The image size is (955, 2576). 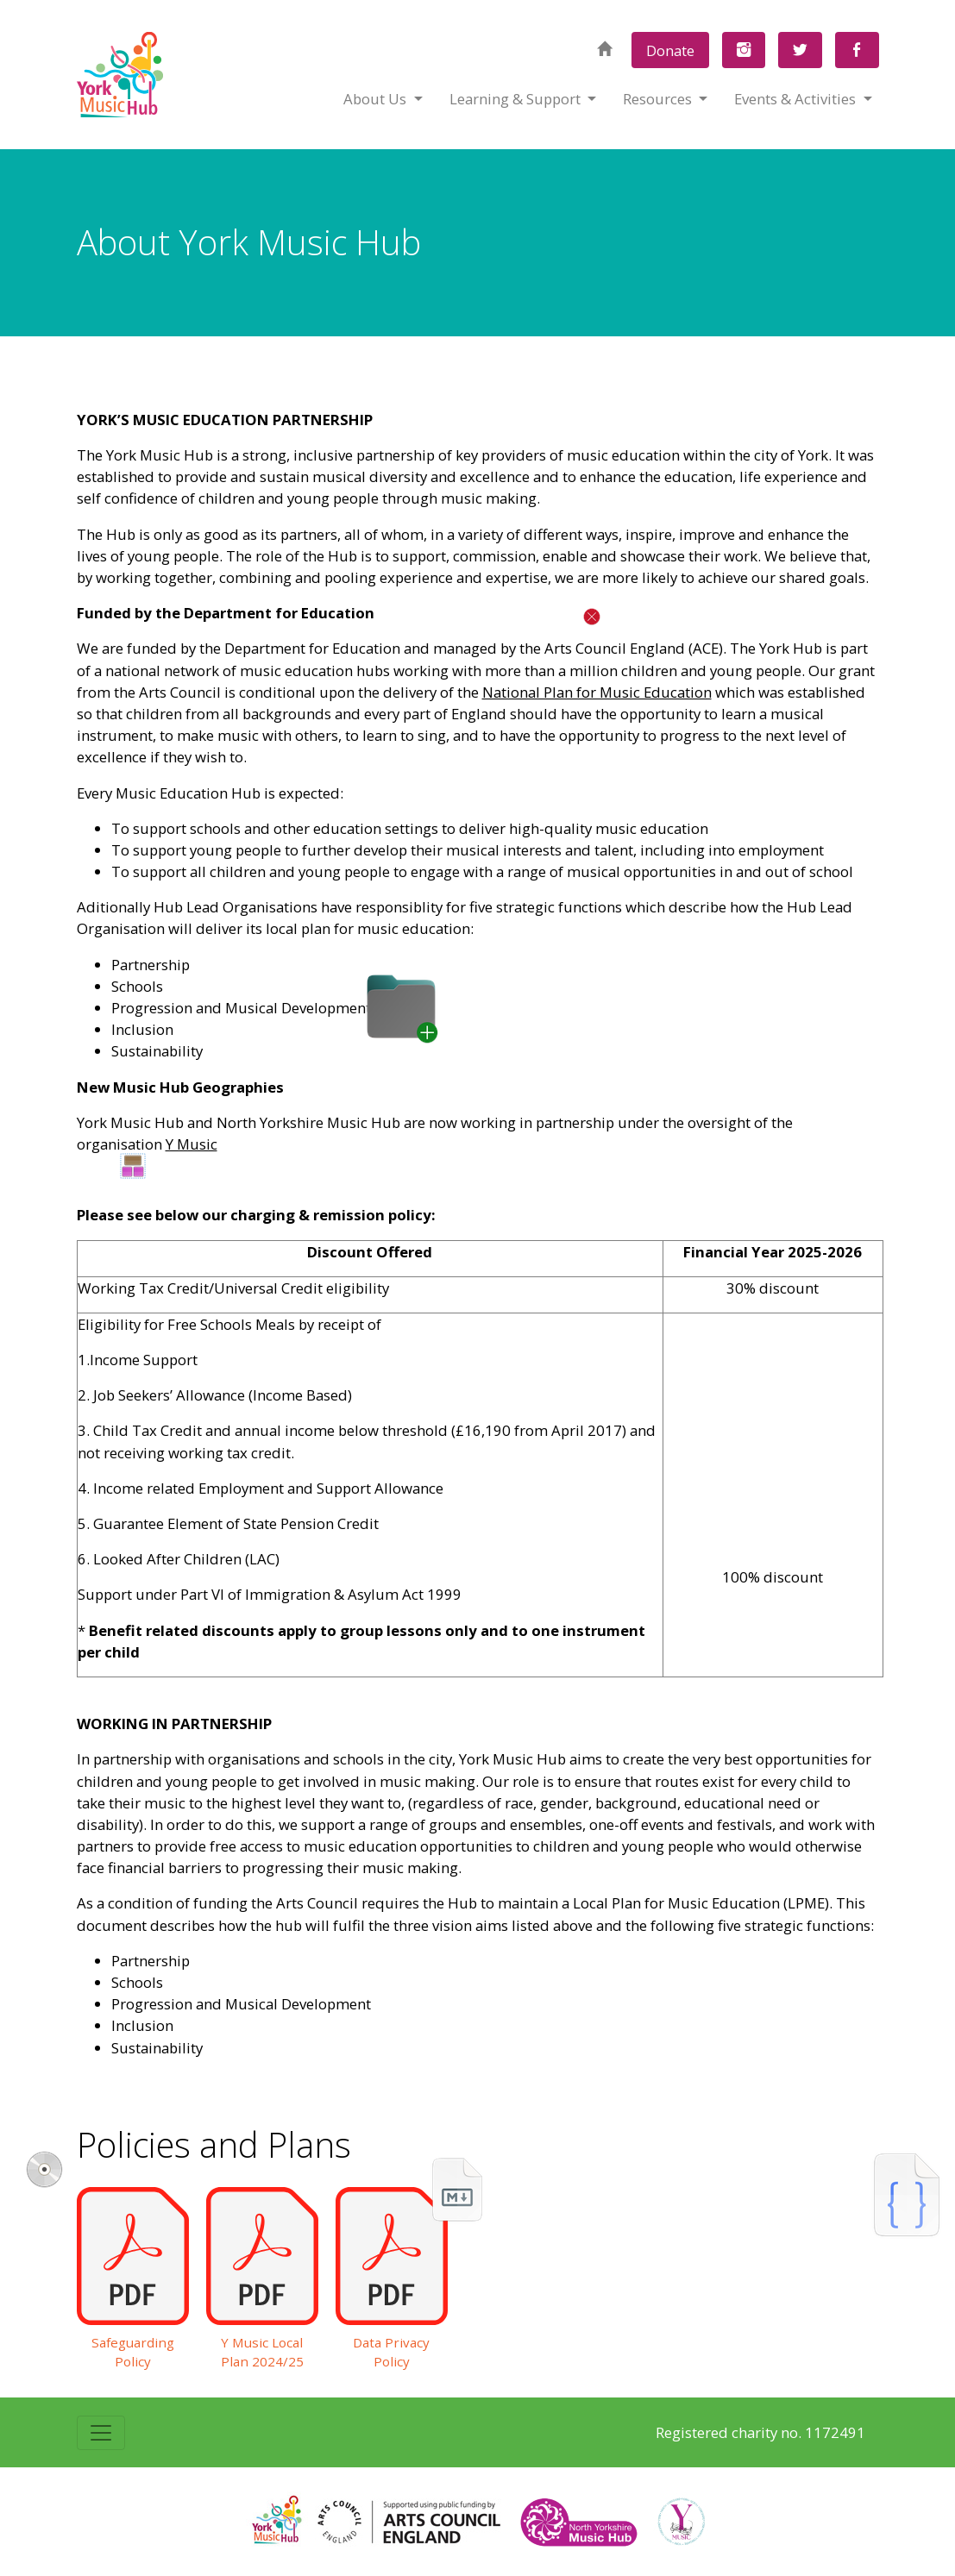 What do you see at coordinates (401, 1006) in the screenshot?
I see `create a new folder` at bounding box center [401, 1006].